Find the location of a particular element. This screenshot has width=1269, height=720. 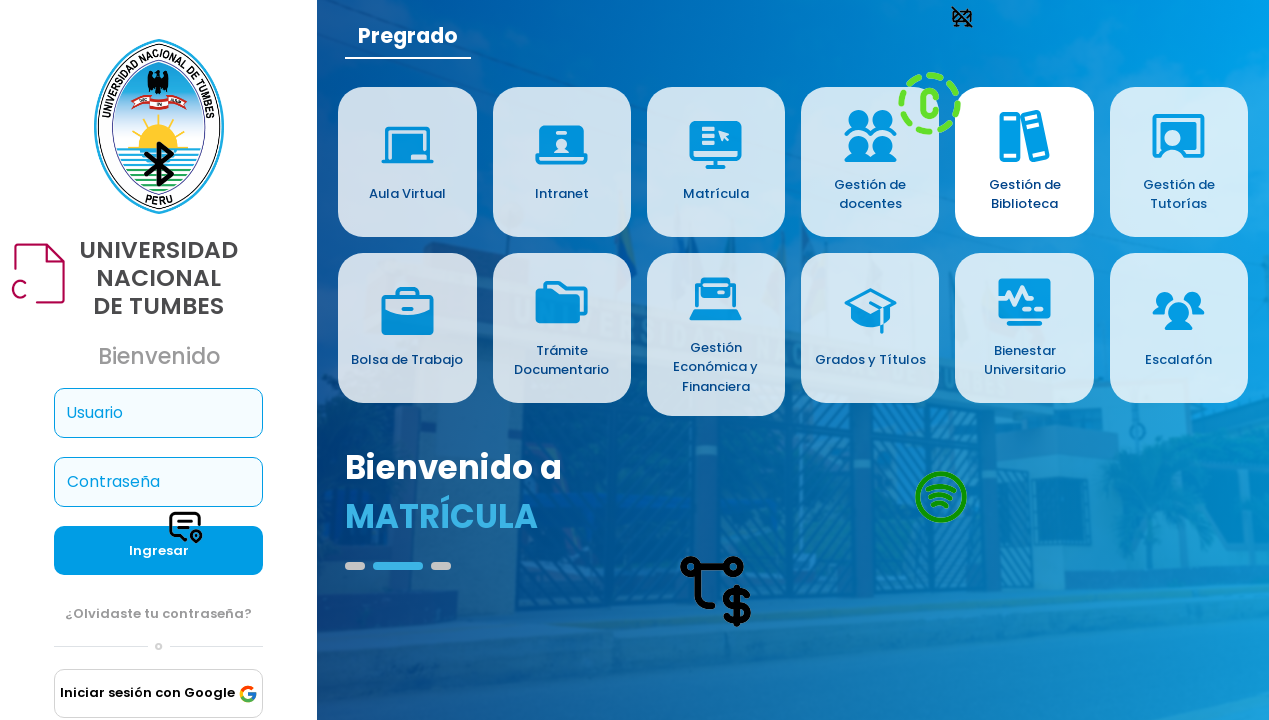

open Spotify is located at coordinates (941, 497).